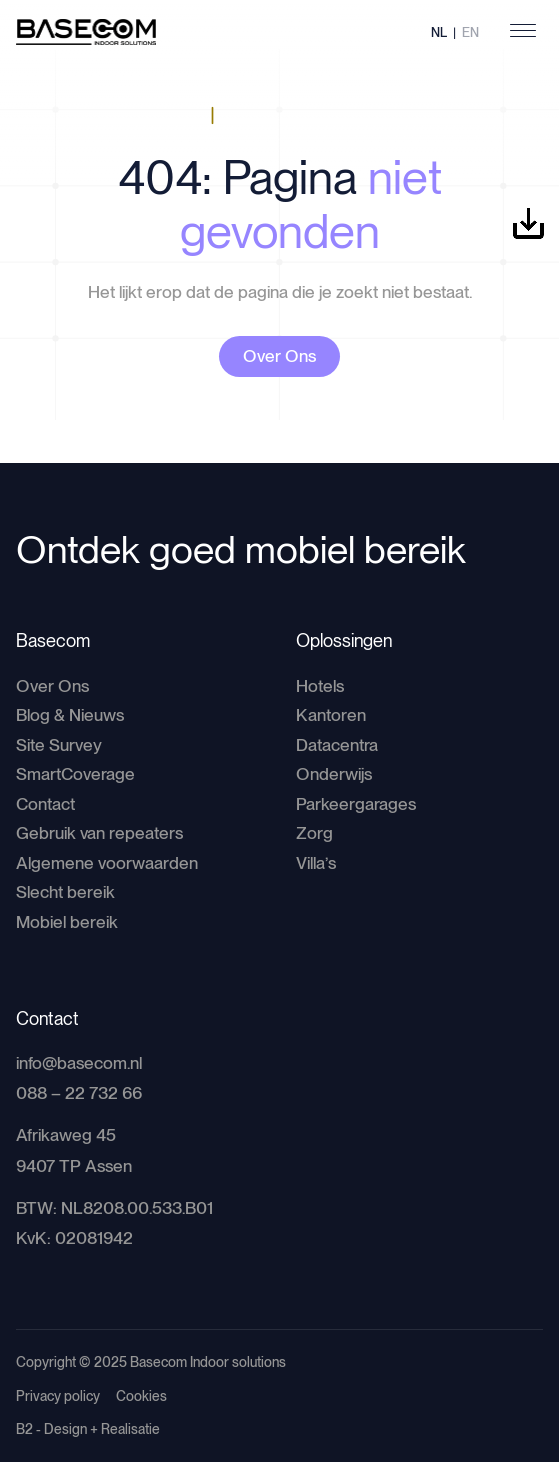 The height and width of the screenshot is (1462, 559). Describe the element at coordinates (528, 223) in the screenshot. I see `download file to device` at that location.